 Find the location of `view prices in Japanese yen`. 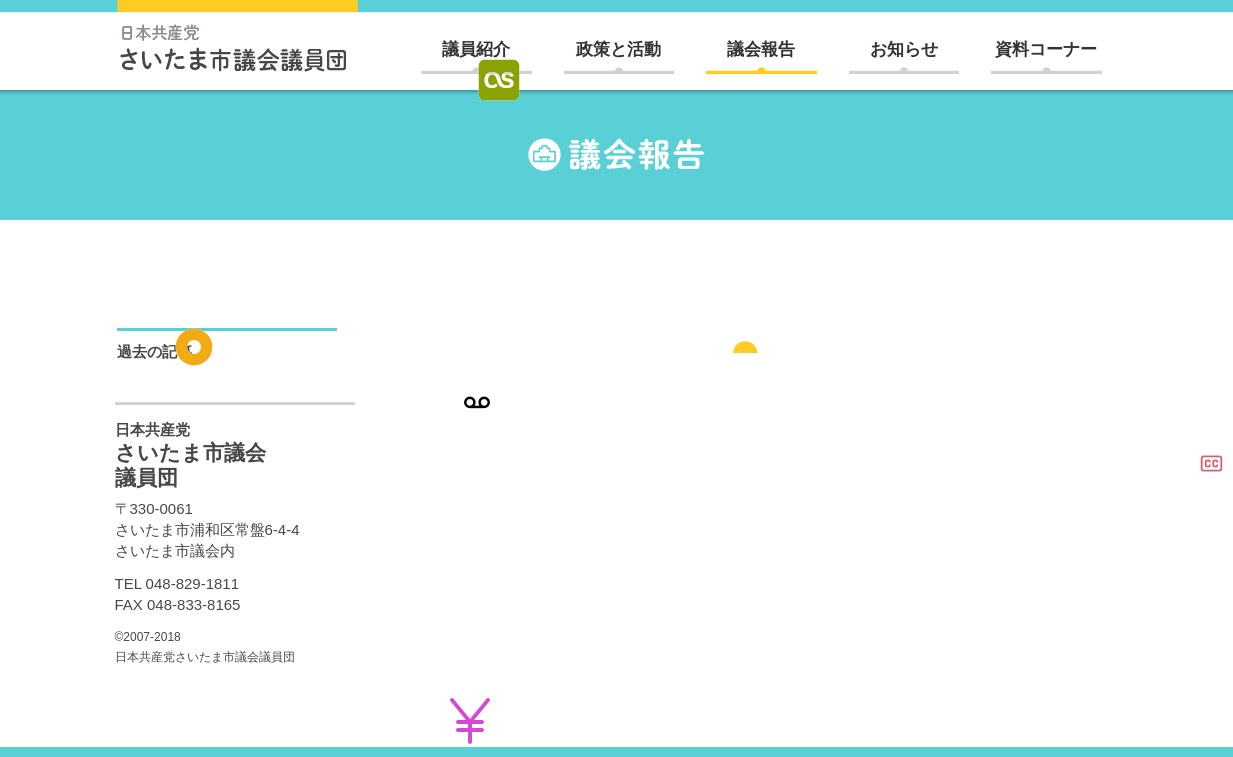

view prices in Japanese yen is located at coordinates (470, 720).